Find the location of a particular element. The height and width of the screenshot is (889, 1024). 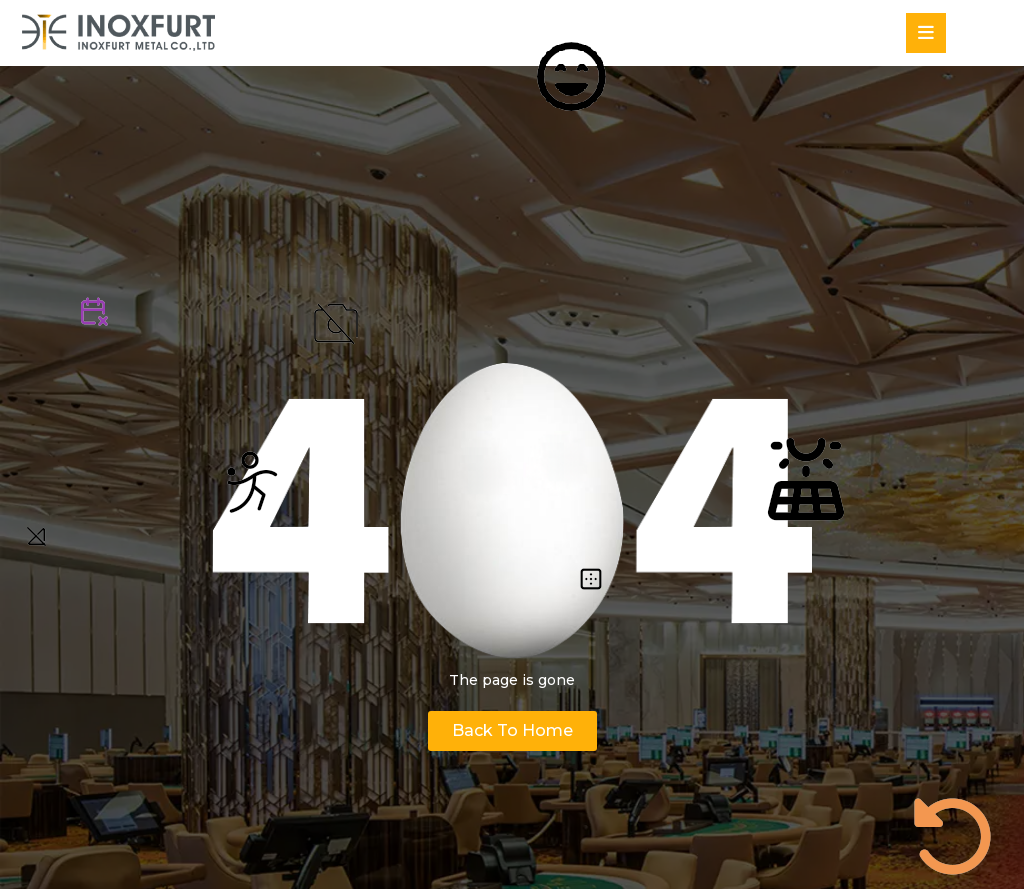

camera is disabled or unavailable is located at coordinates (336, 324).